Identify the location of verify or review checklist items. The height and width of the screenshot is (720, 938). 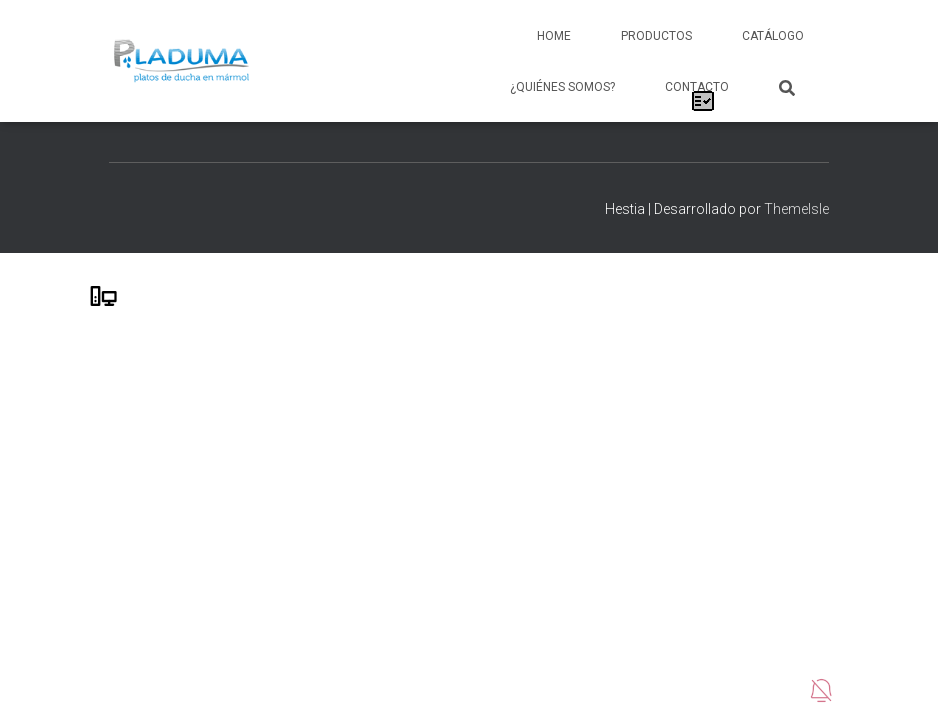
(703, 101).